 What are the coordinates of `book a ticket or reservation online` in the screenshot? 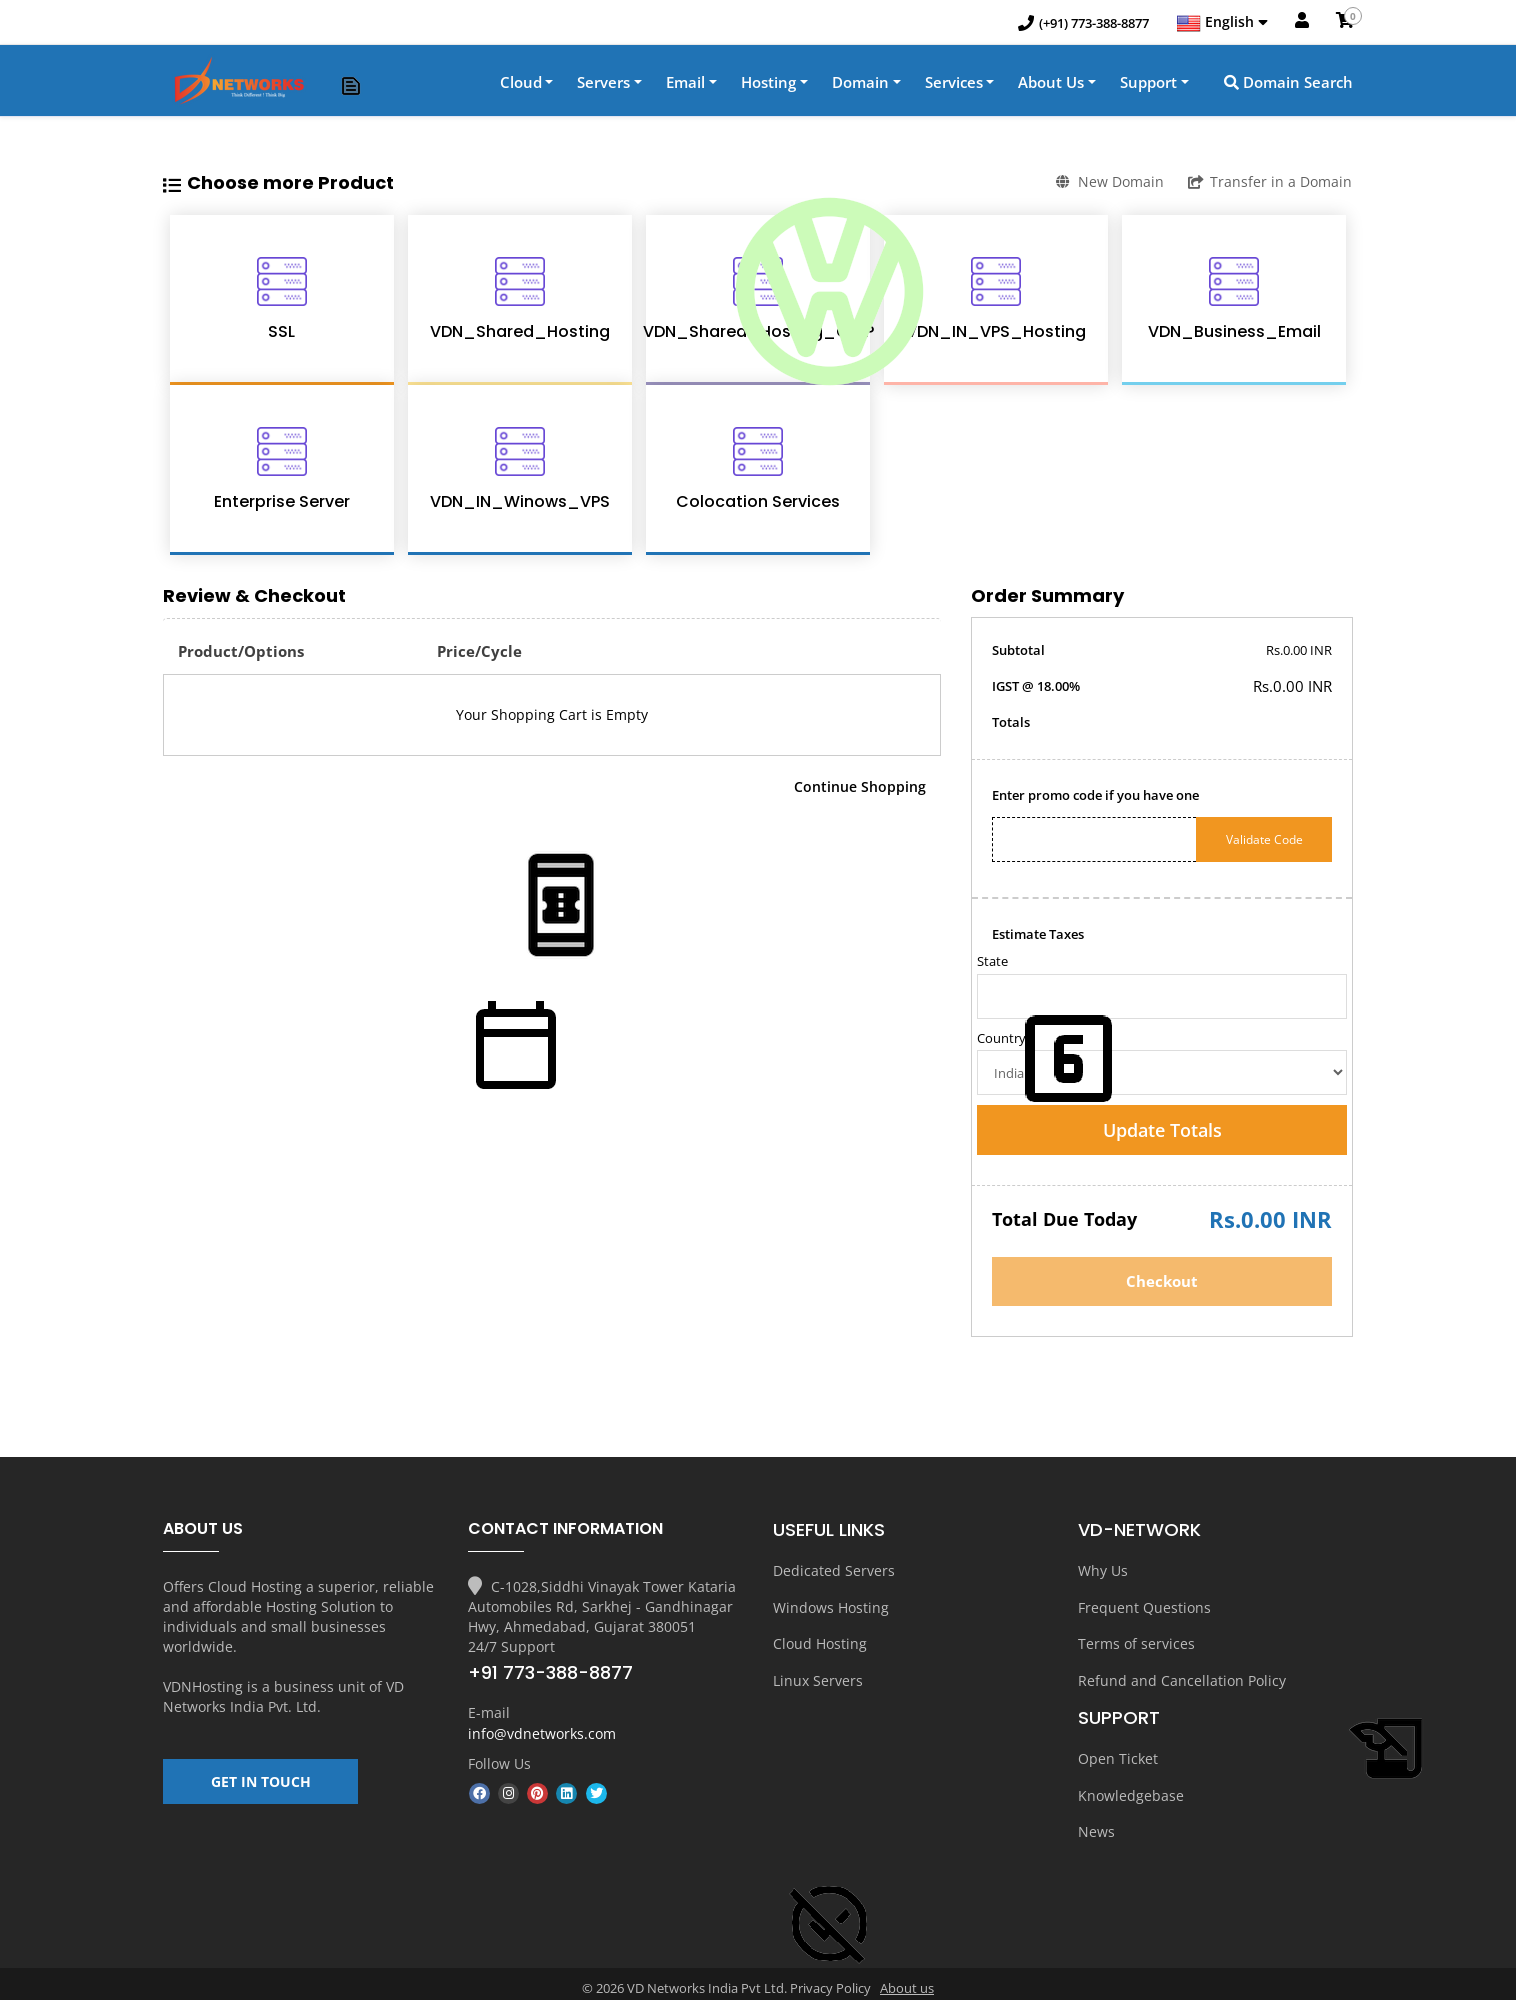 It's located at (561, 905).